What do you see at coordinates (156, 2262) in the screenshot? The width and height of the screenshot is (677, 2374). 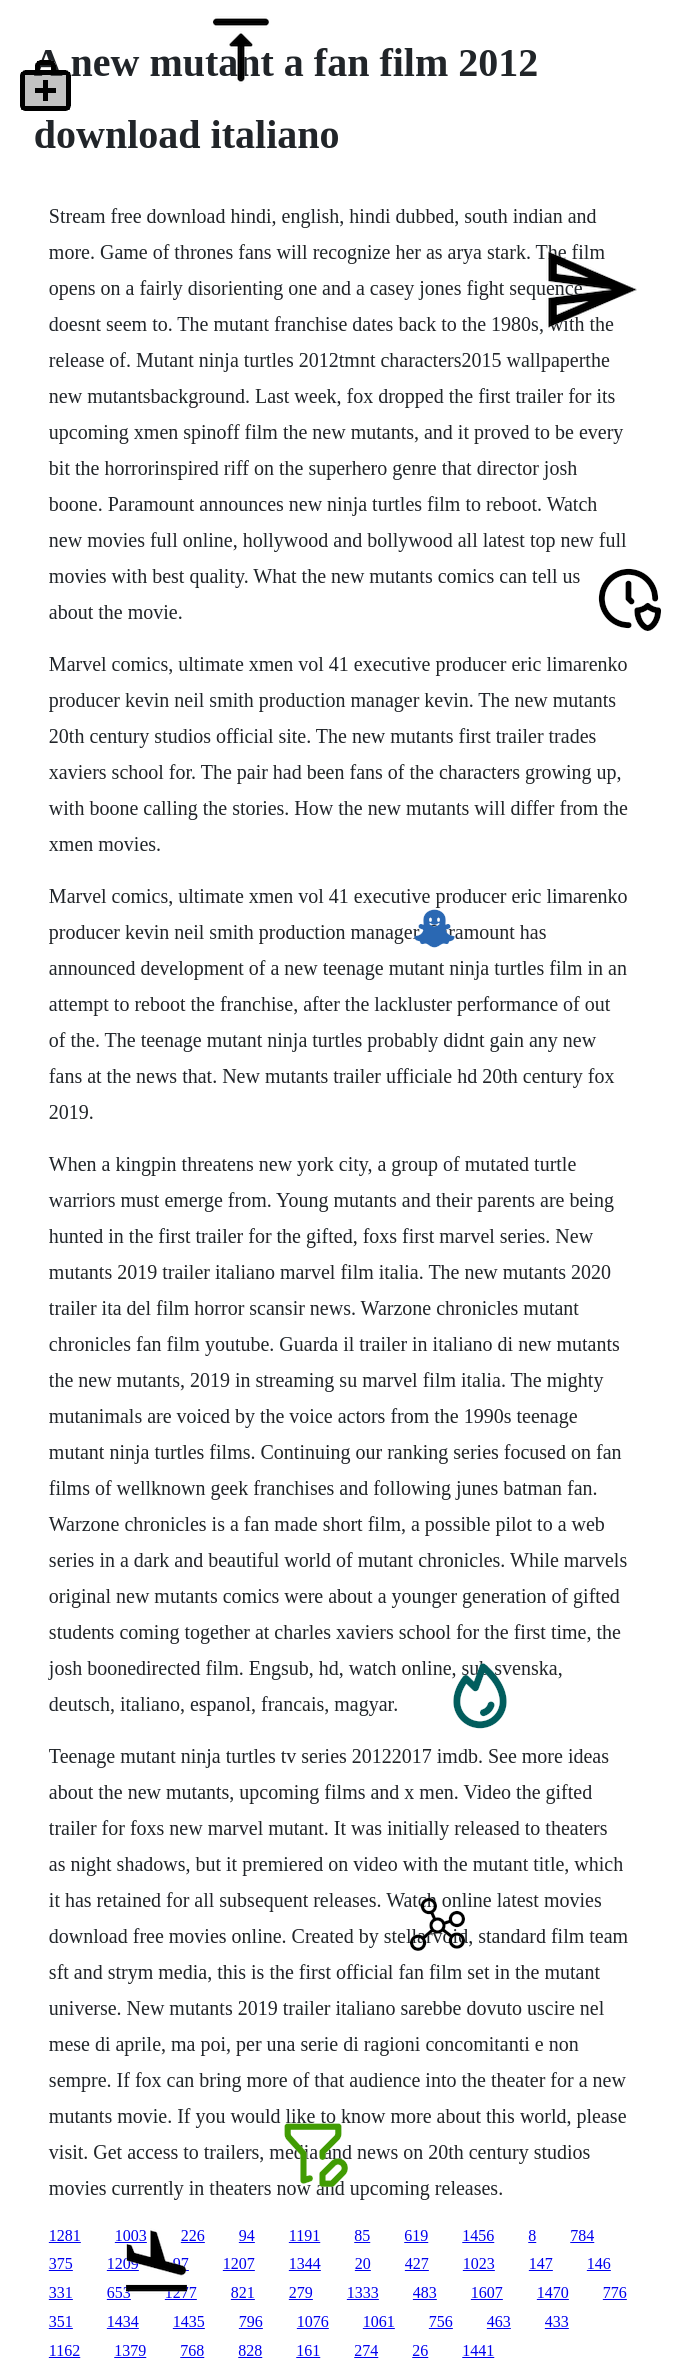 I see `indicates an arriving flight` at bounding box center [156, 2262].